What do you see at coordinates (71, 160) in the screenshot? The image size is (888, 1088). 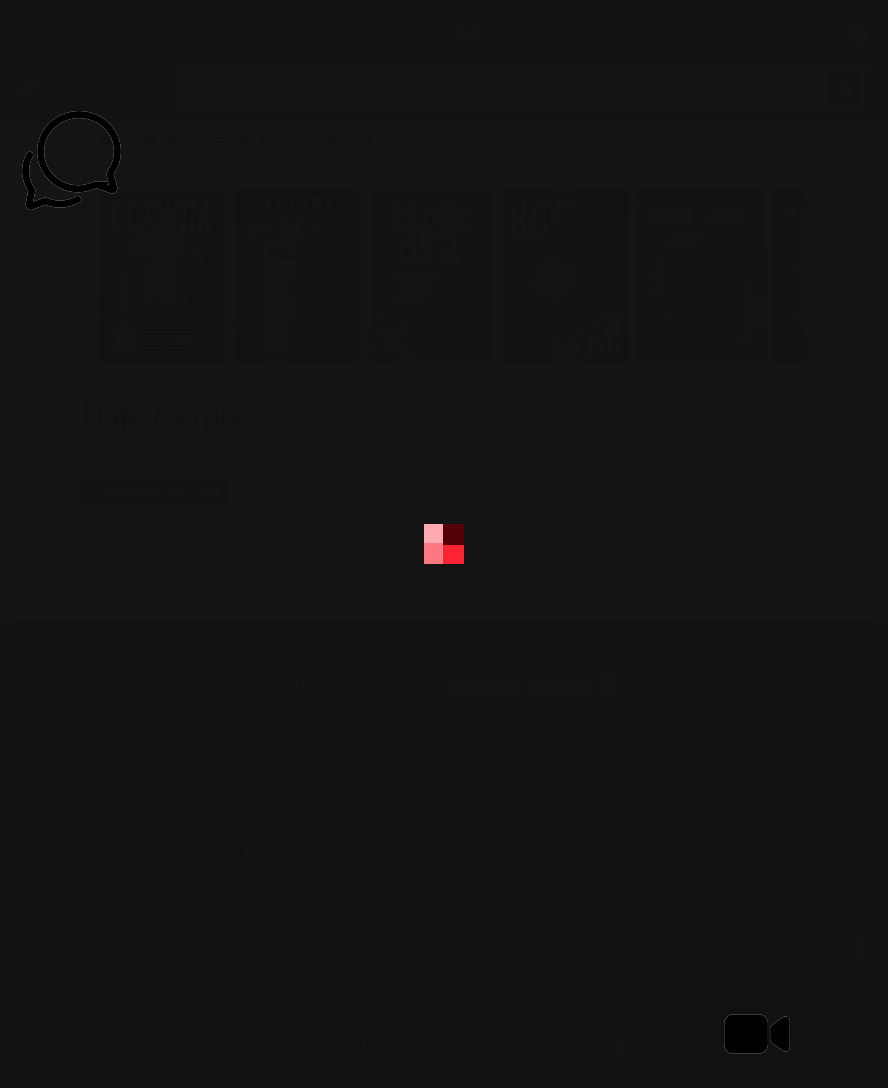 I see `open messaging or chat` at bounding box center [71, 160].